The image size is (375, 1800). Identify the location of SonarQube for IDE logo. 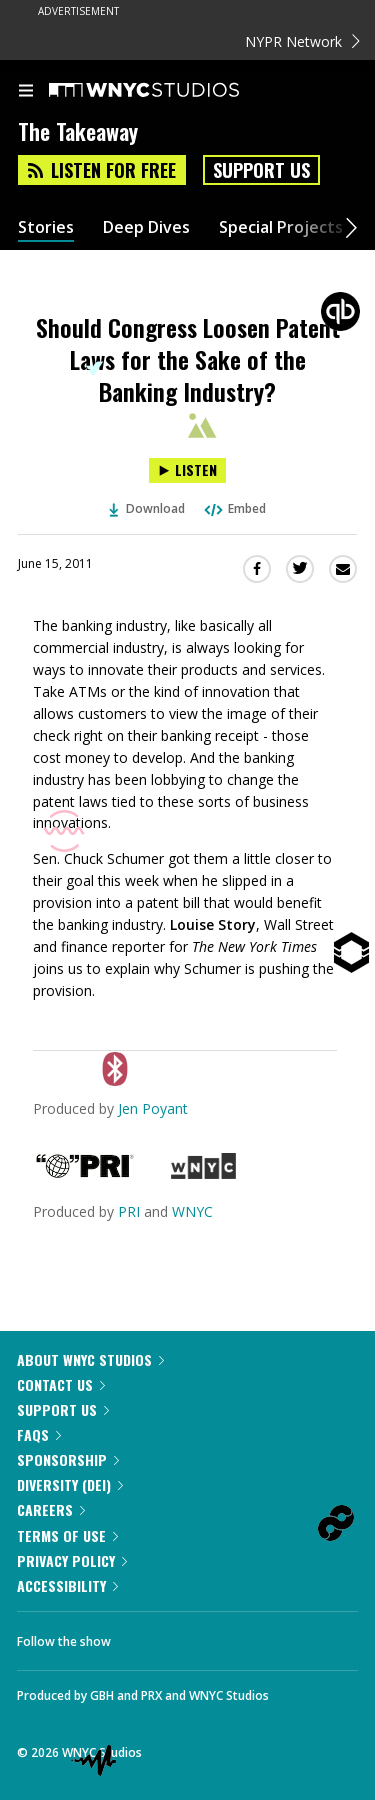
(64, 831).